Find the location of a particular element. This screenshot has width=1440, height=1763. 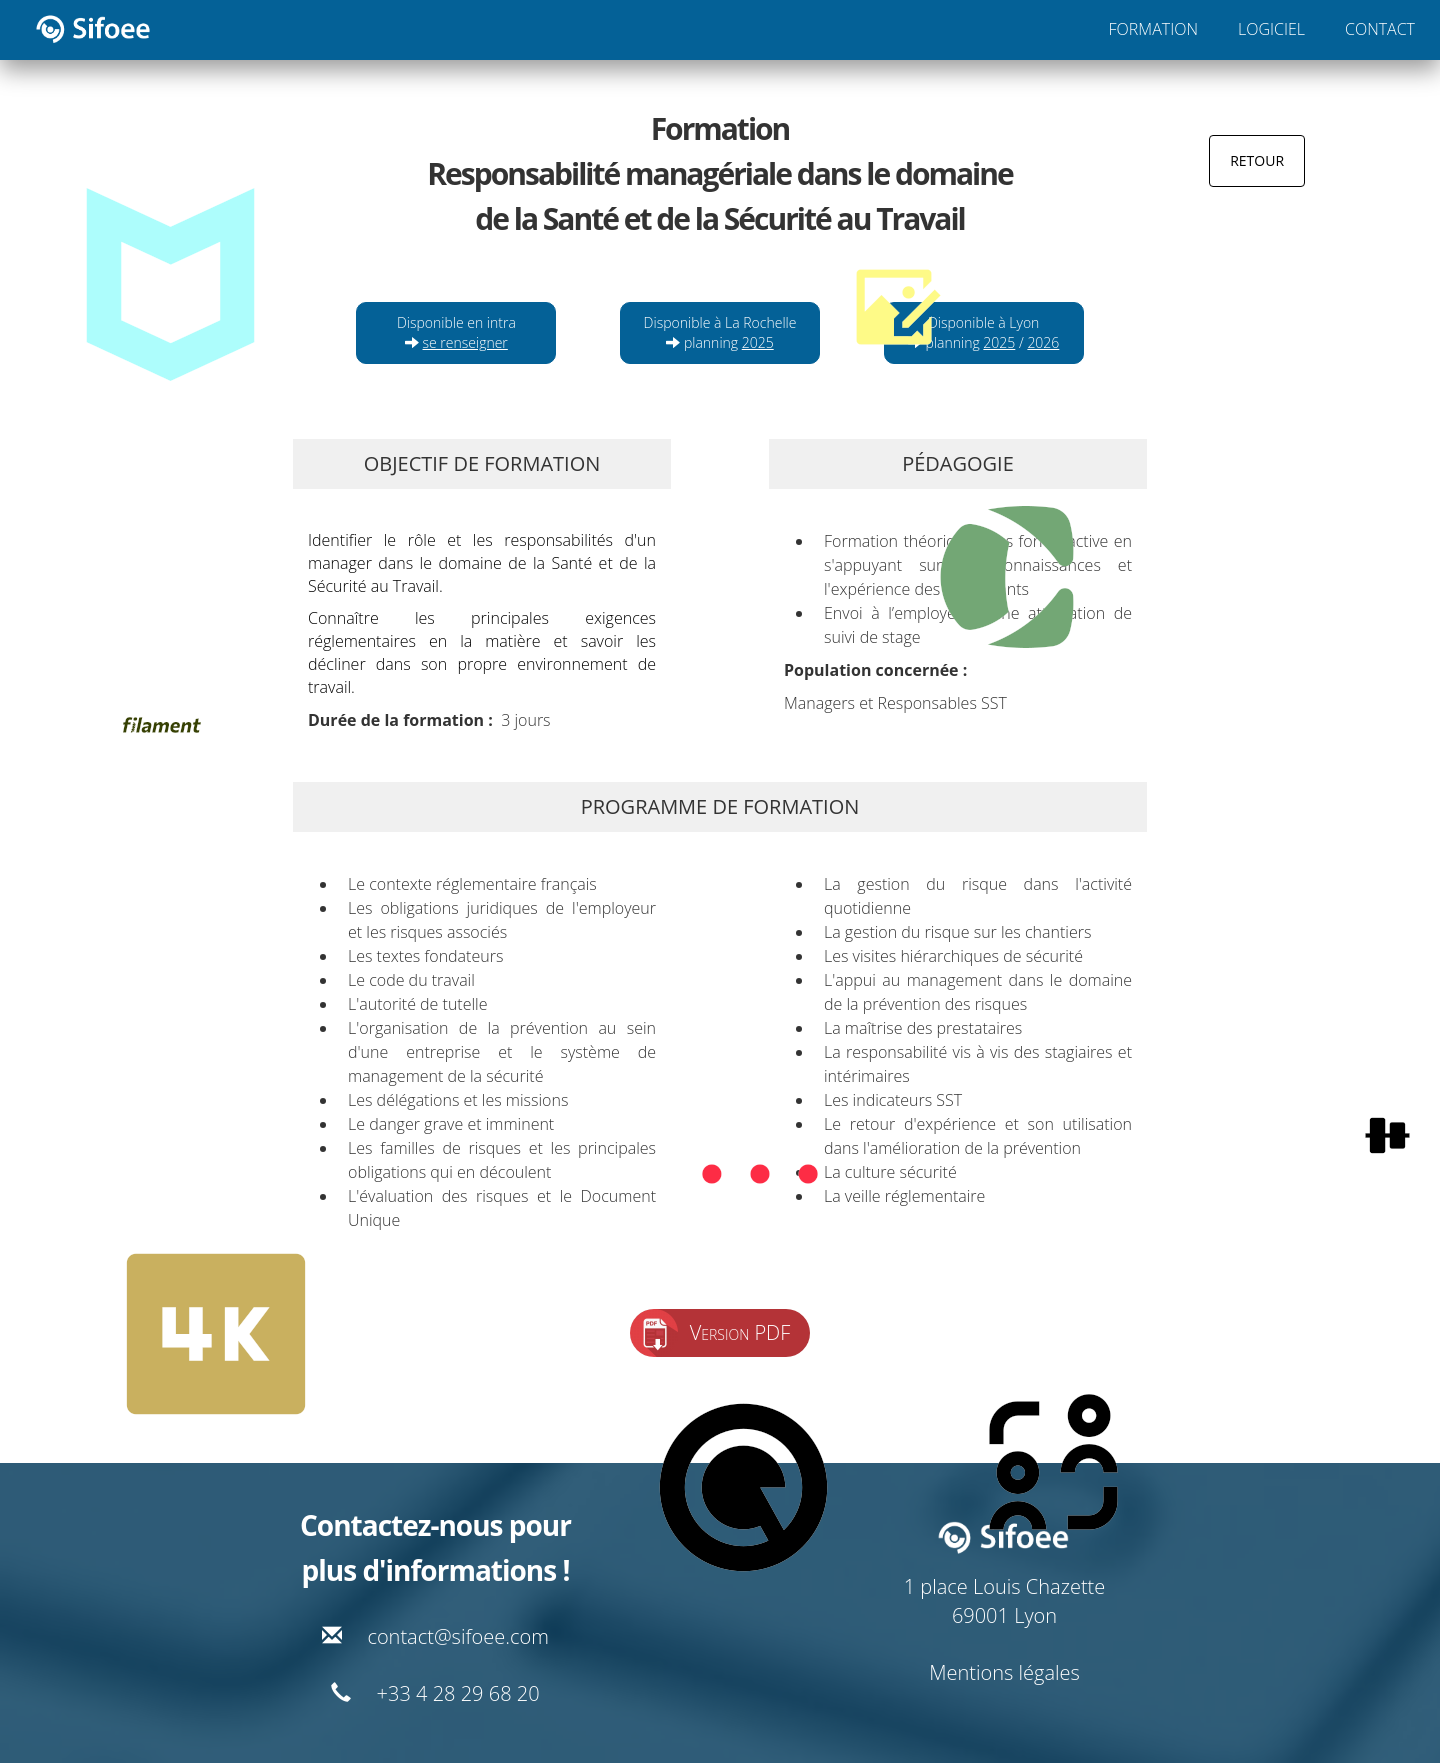

edit or modify an image is located at coordinates (894, 307).